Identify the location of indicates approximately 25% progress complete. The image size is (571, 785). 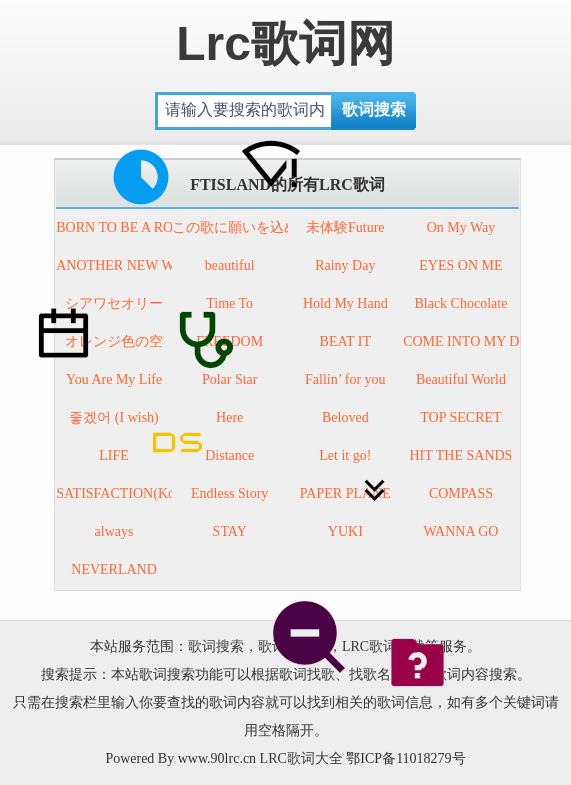
(141, 177).